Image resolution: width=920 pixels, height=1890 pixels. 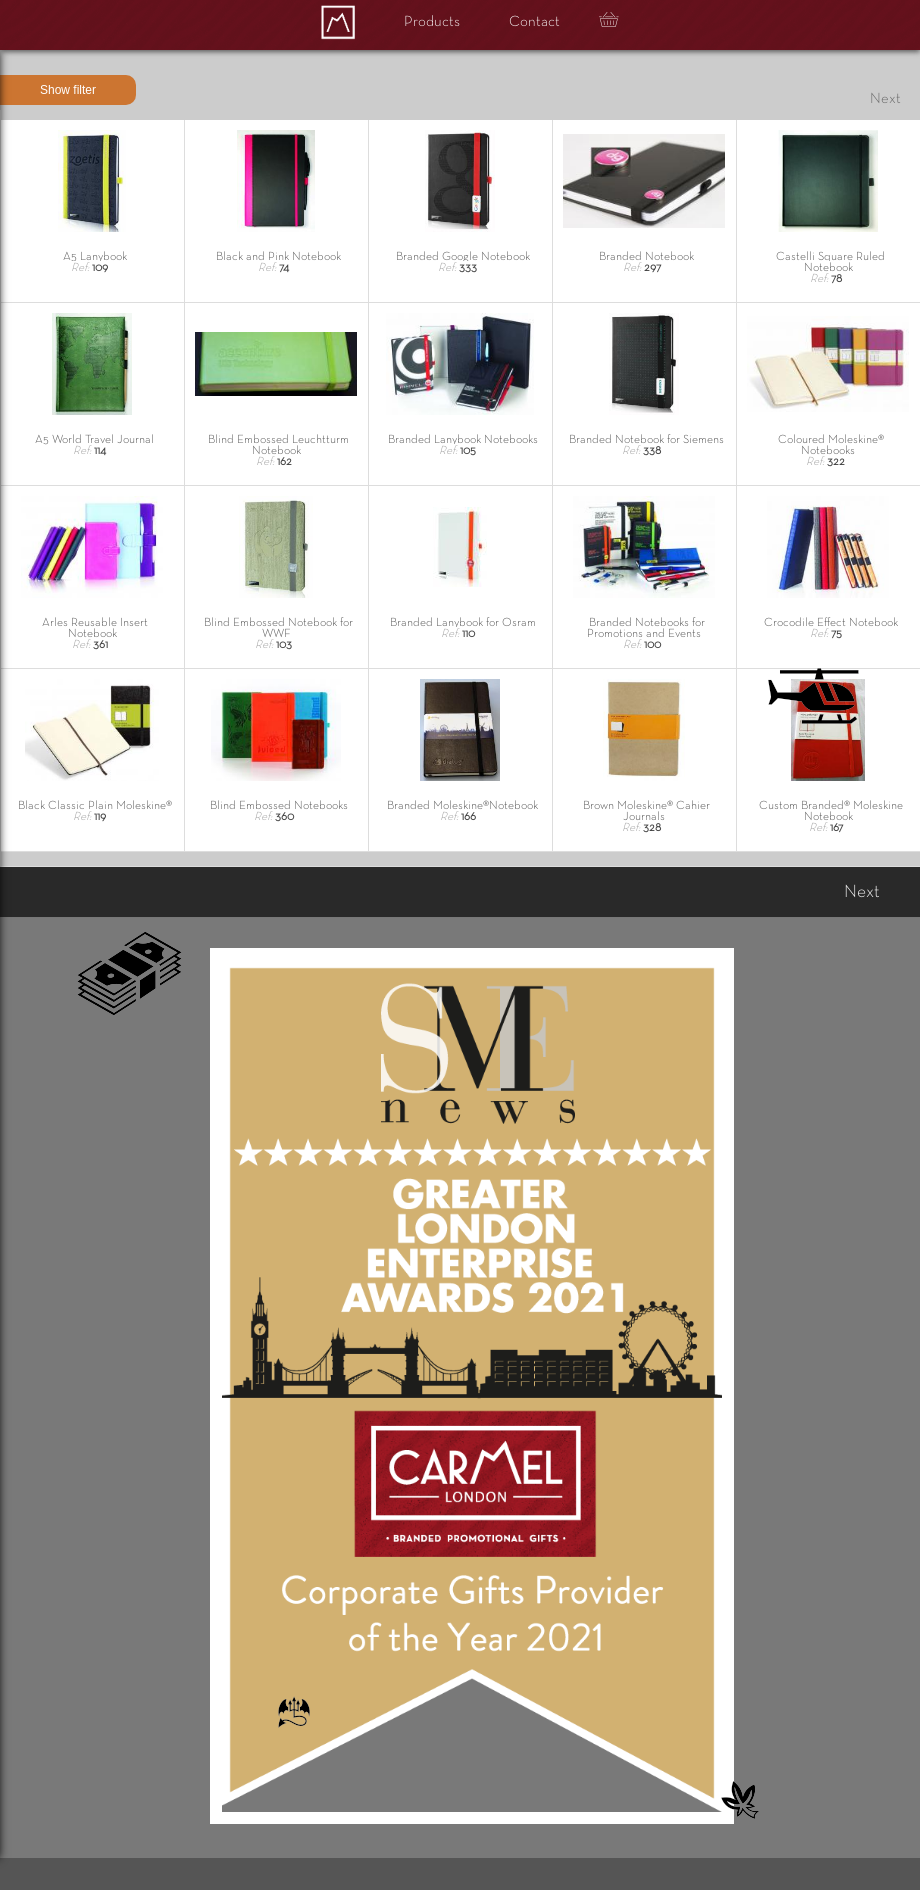 I want to click on represents nature or environmental content, so click(x=740, y=1800).